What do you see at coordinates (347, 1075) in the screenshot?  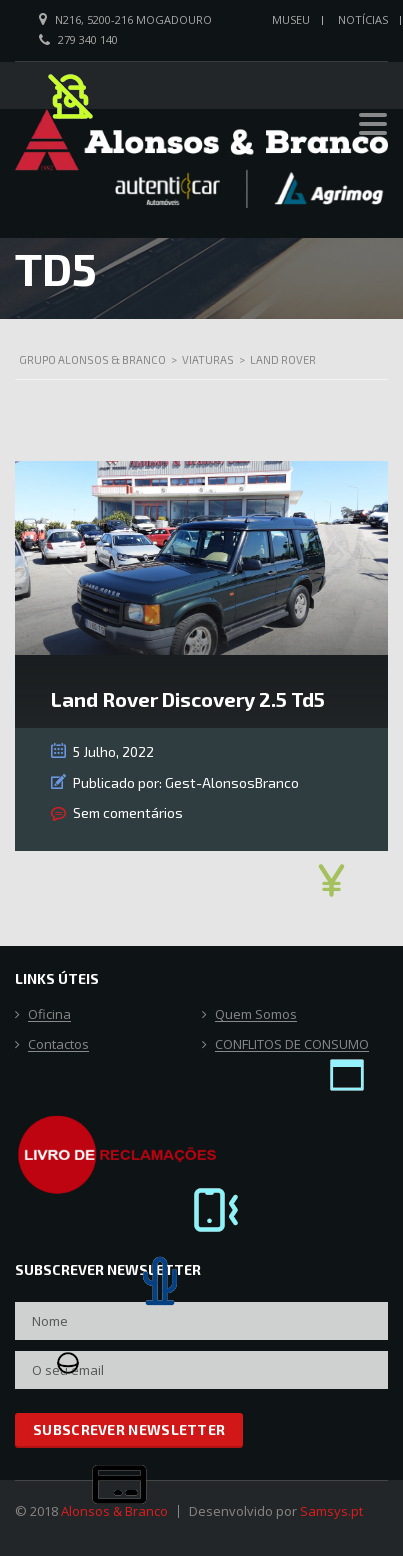 I see `open browser or web application` at bounding box center [347, 1075].